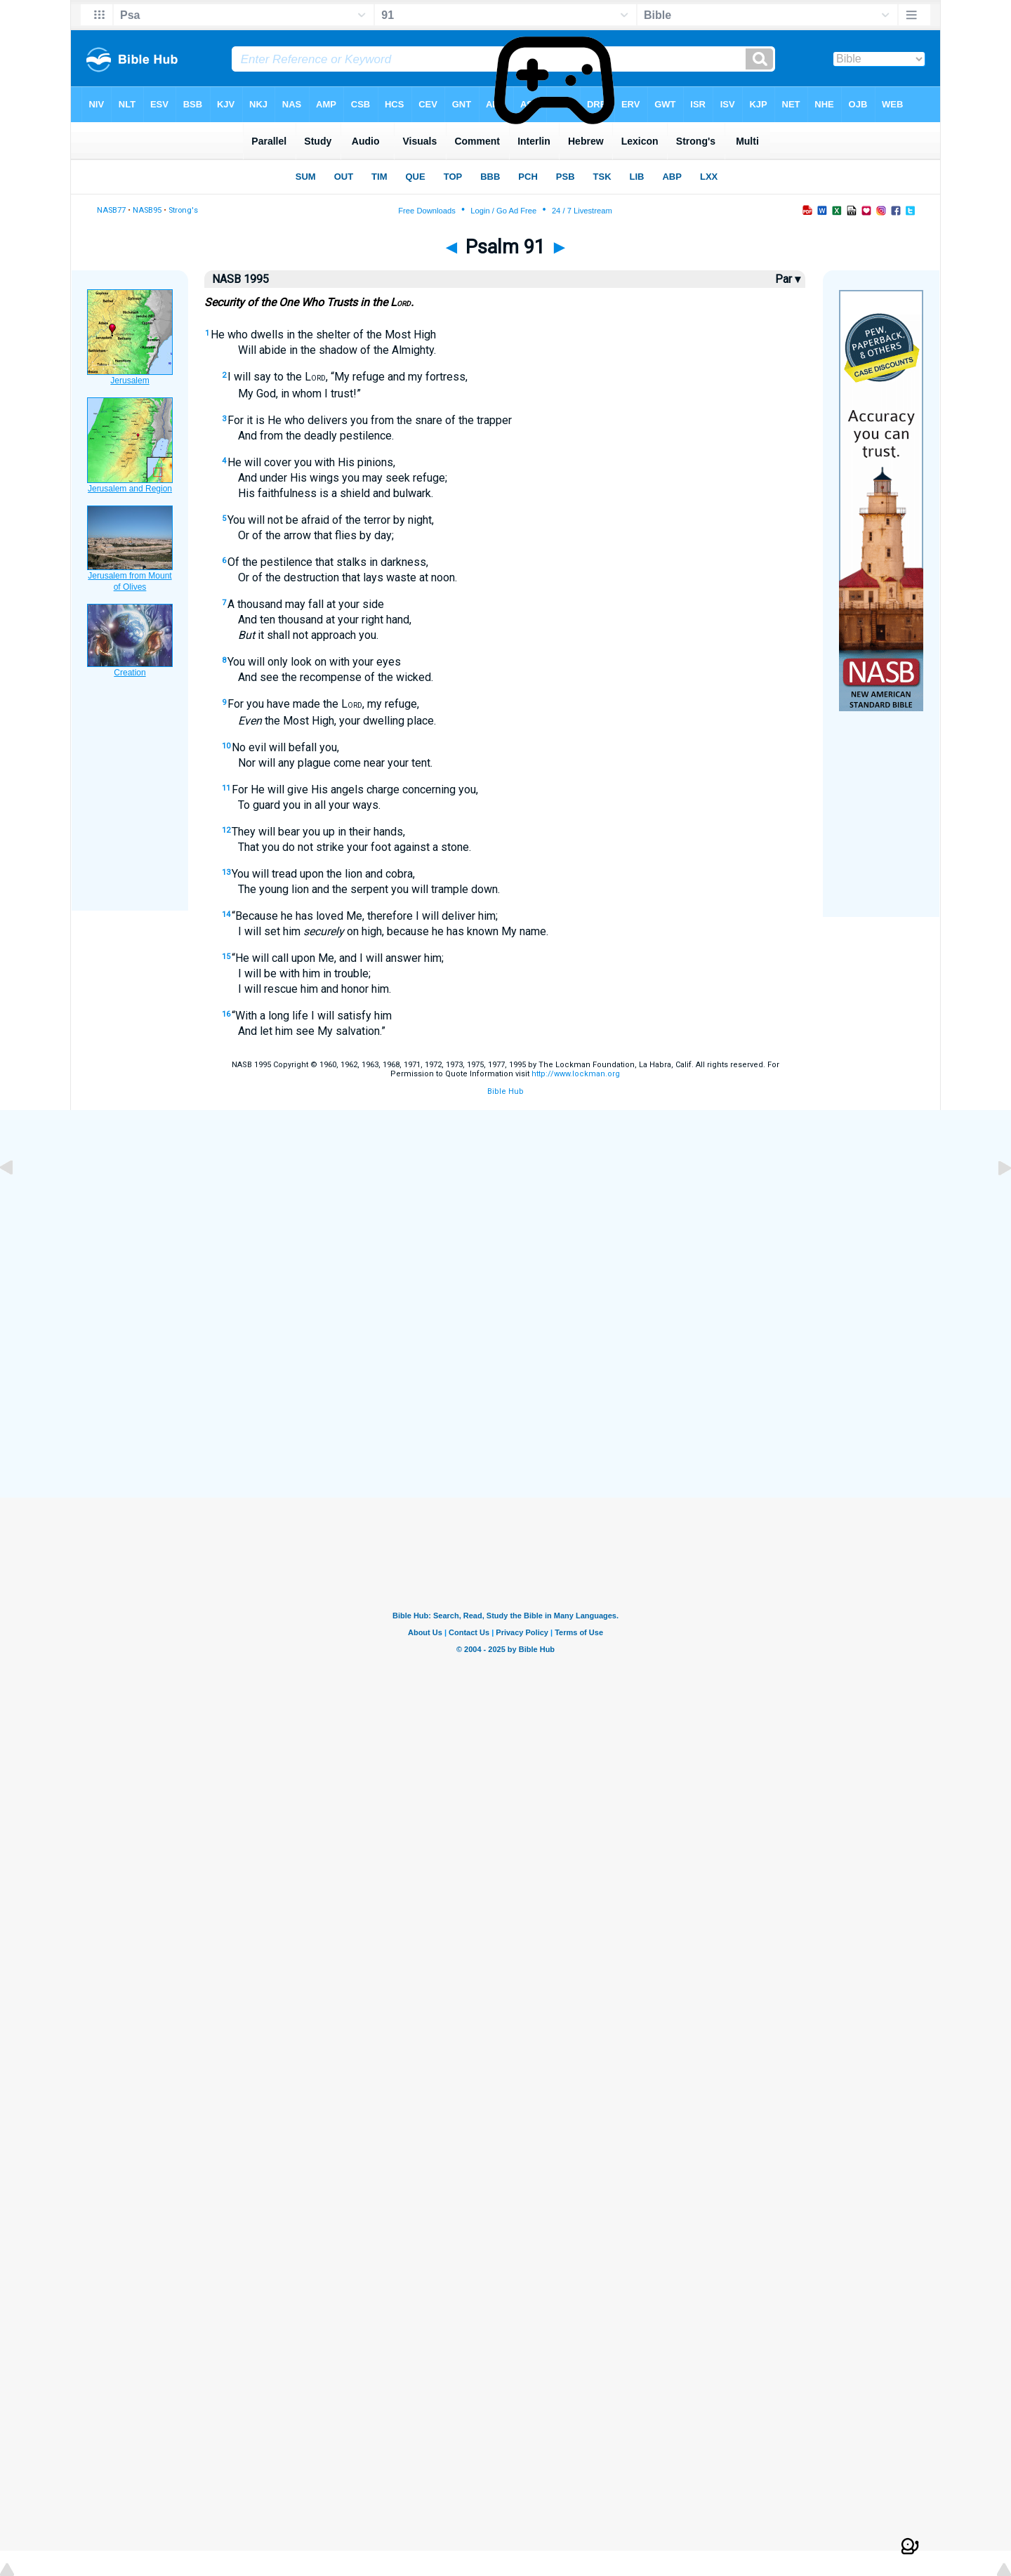 This screenshot has width=1011, height=2576. Describe the element at coordinates (909, 2546) in the screenshot. I see `school bell or class alarm notification` at that location.